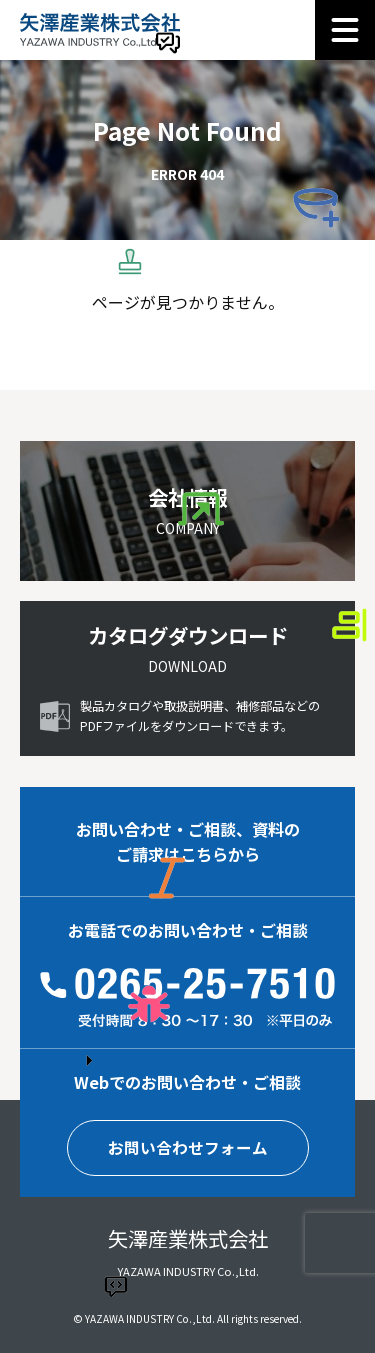 This screenshot has height=1353, width=375. Describe the element at coordinates (116, 1286) in the screenshot. I see `open code review comments` at that location.